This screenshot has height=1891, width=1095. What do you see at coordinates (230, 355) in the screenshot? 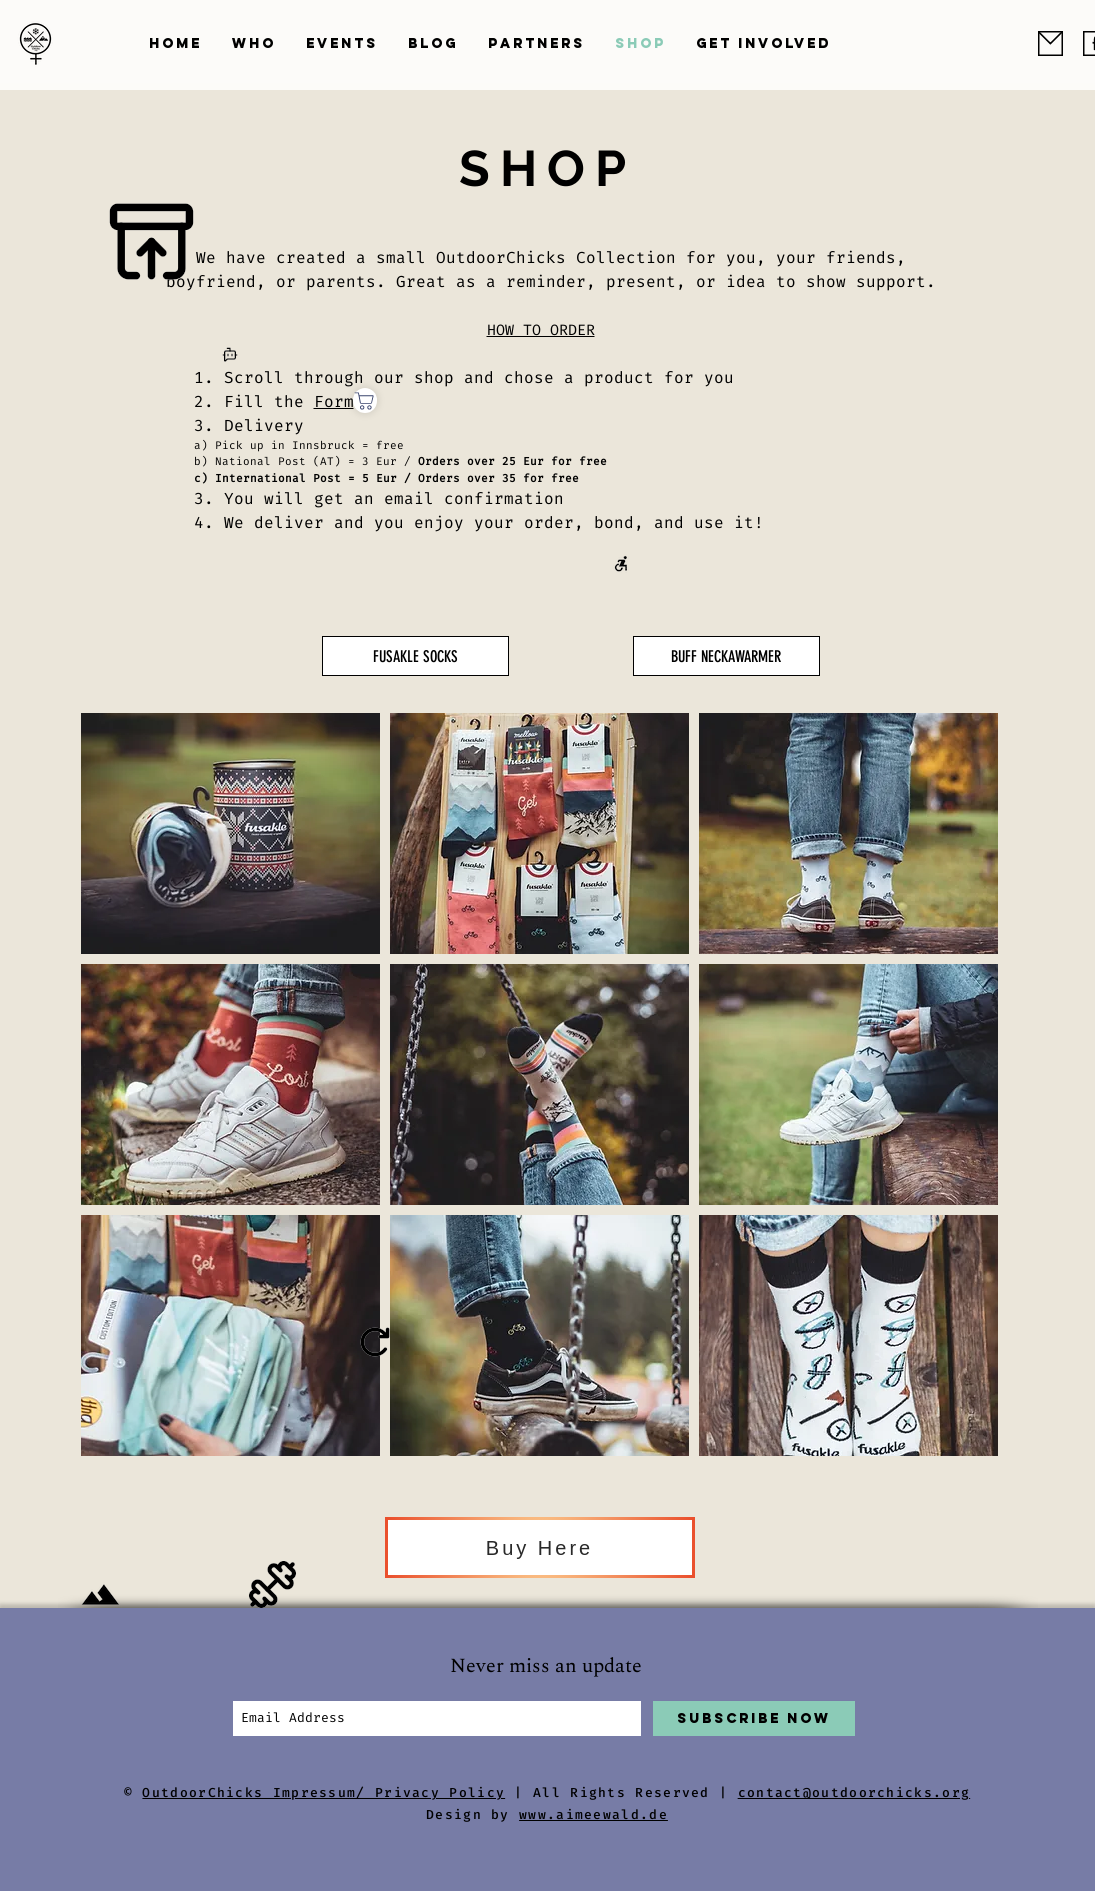
I see `open chat with AI assistant` at bounding box center [230, 355].